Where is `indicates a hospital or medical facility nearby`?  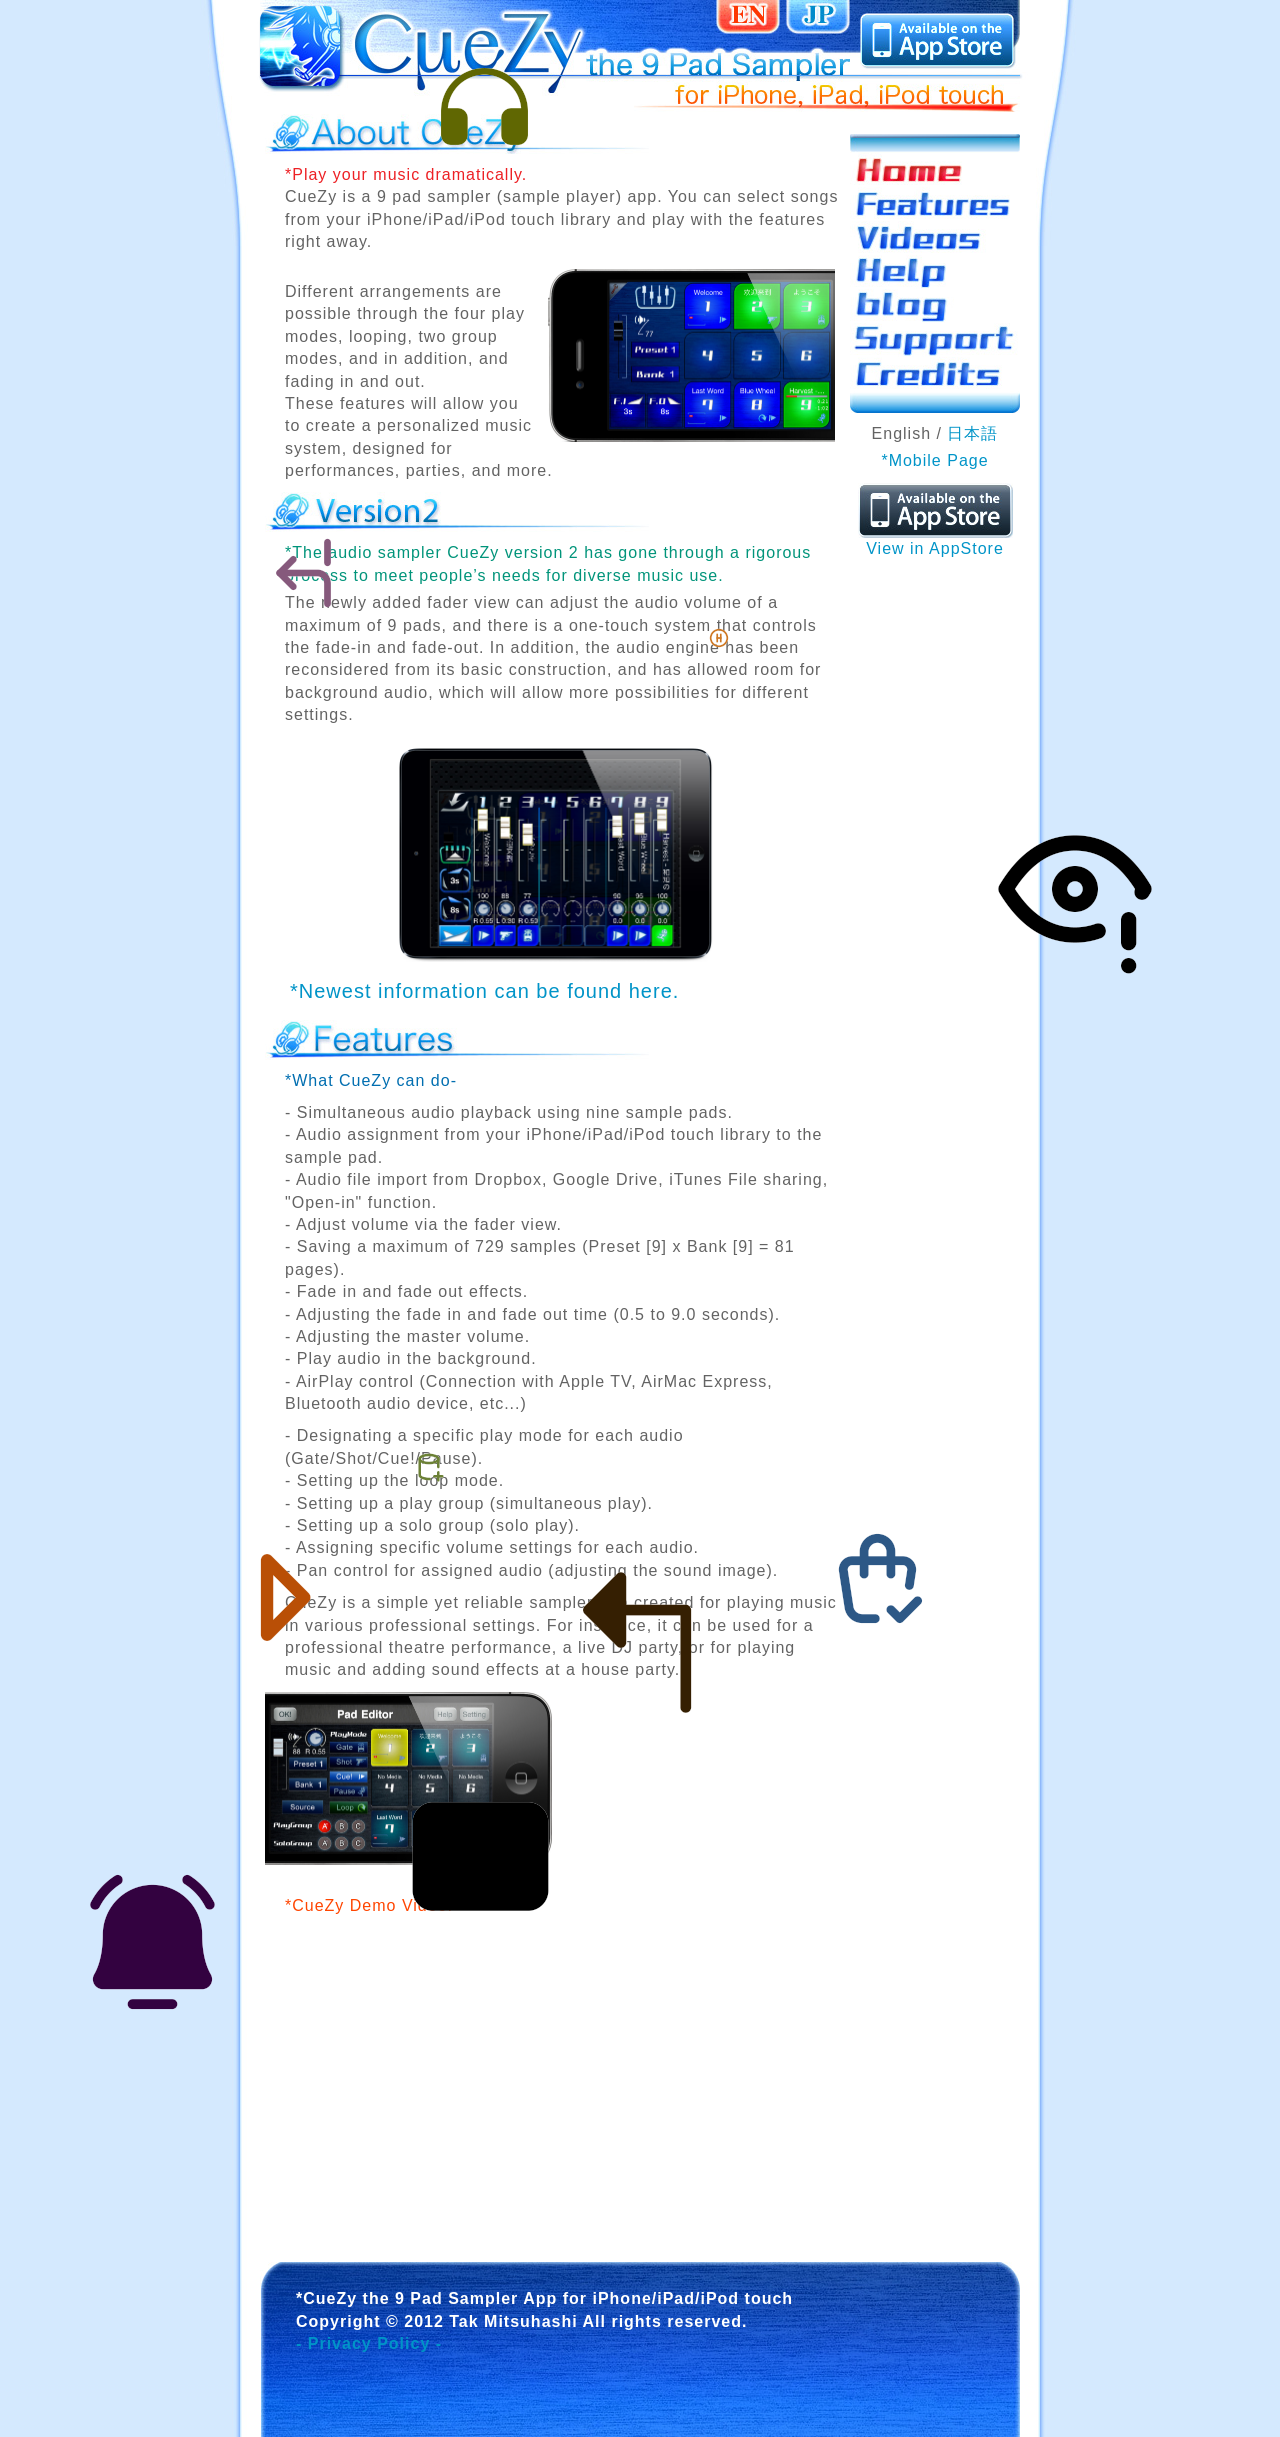
indicates a hospital or medical facility nearby is located at coordinates (719, 638).